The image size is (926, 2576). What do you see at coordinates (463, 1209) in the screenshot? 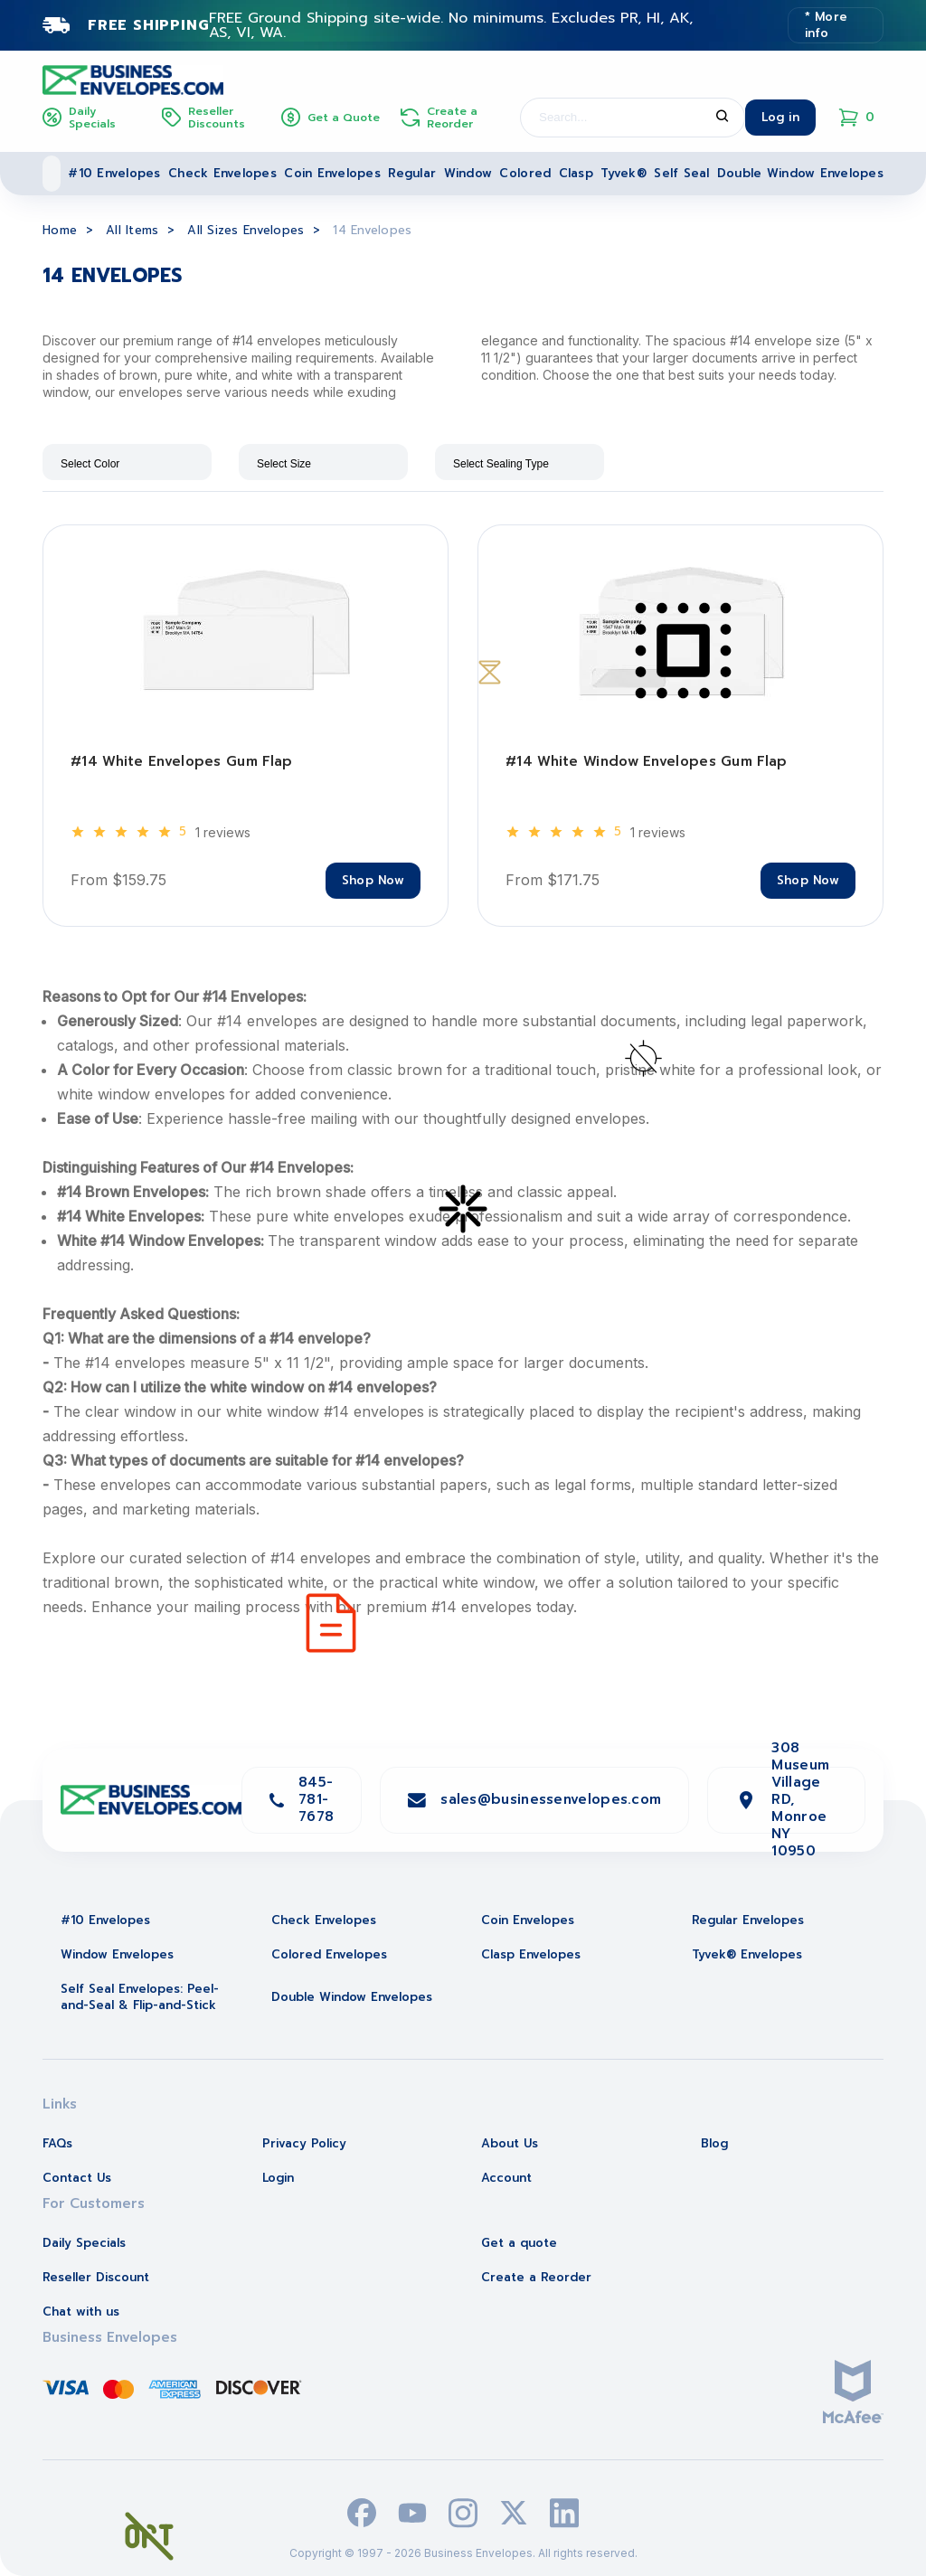
I see `connect to Zapier automation platform` at bounding box center [463, 1209].